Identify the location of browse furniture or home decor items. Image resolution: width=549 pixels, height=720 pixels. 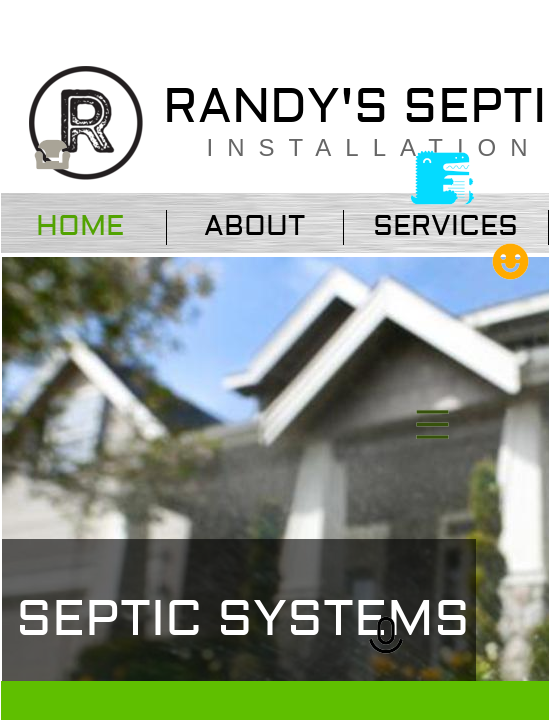
(52, 154).